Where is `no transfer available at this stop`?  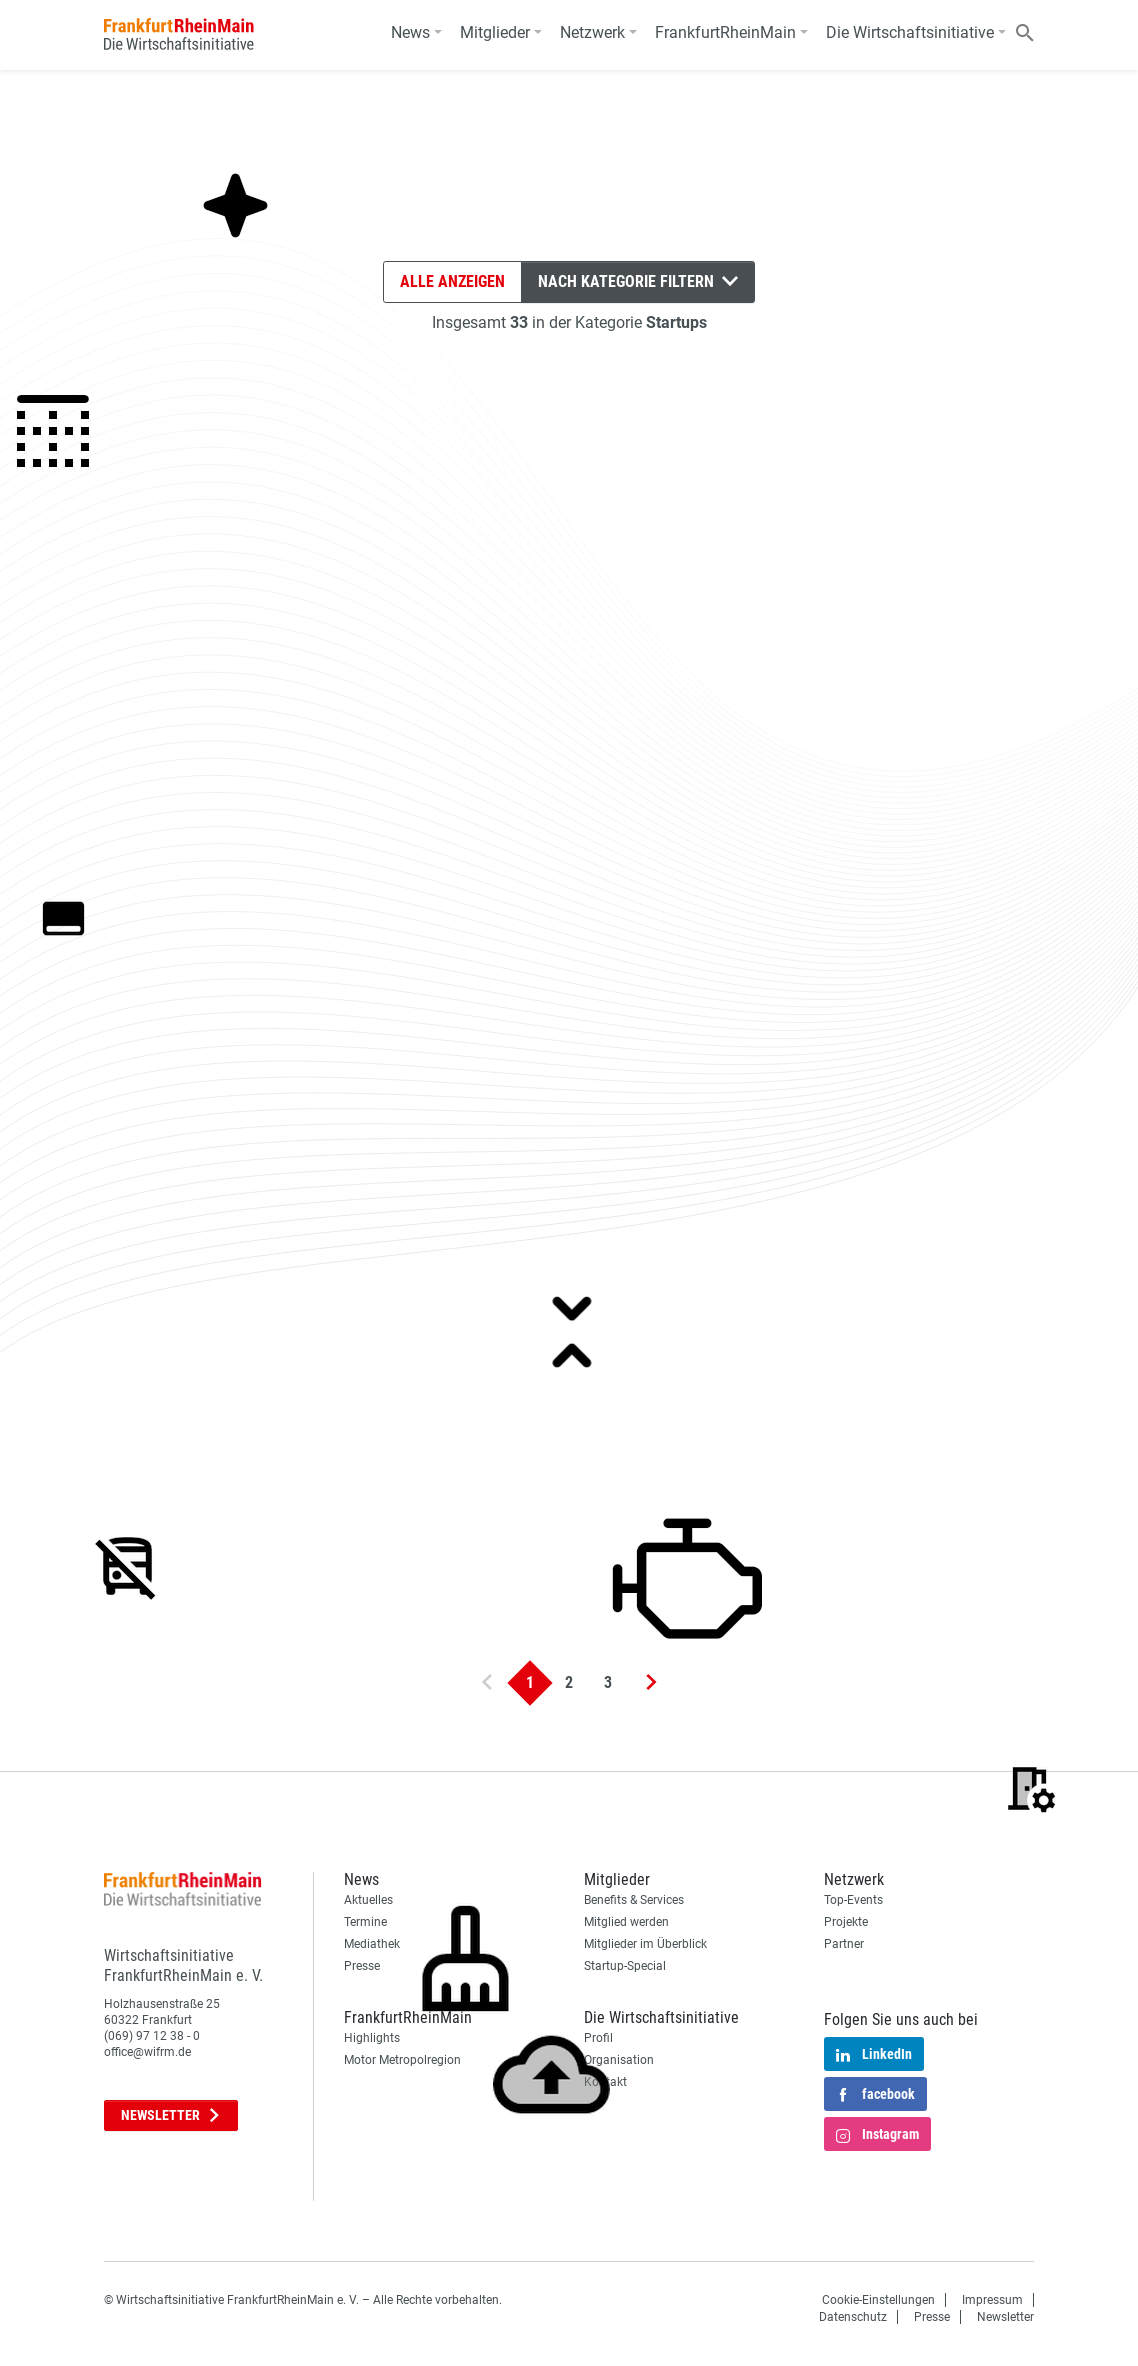 no transfer available at this stop is located at coordinates (127, 1567).